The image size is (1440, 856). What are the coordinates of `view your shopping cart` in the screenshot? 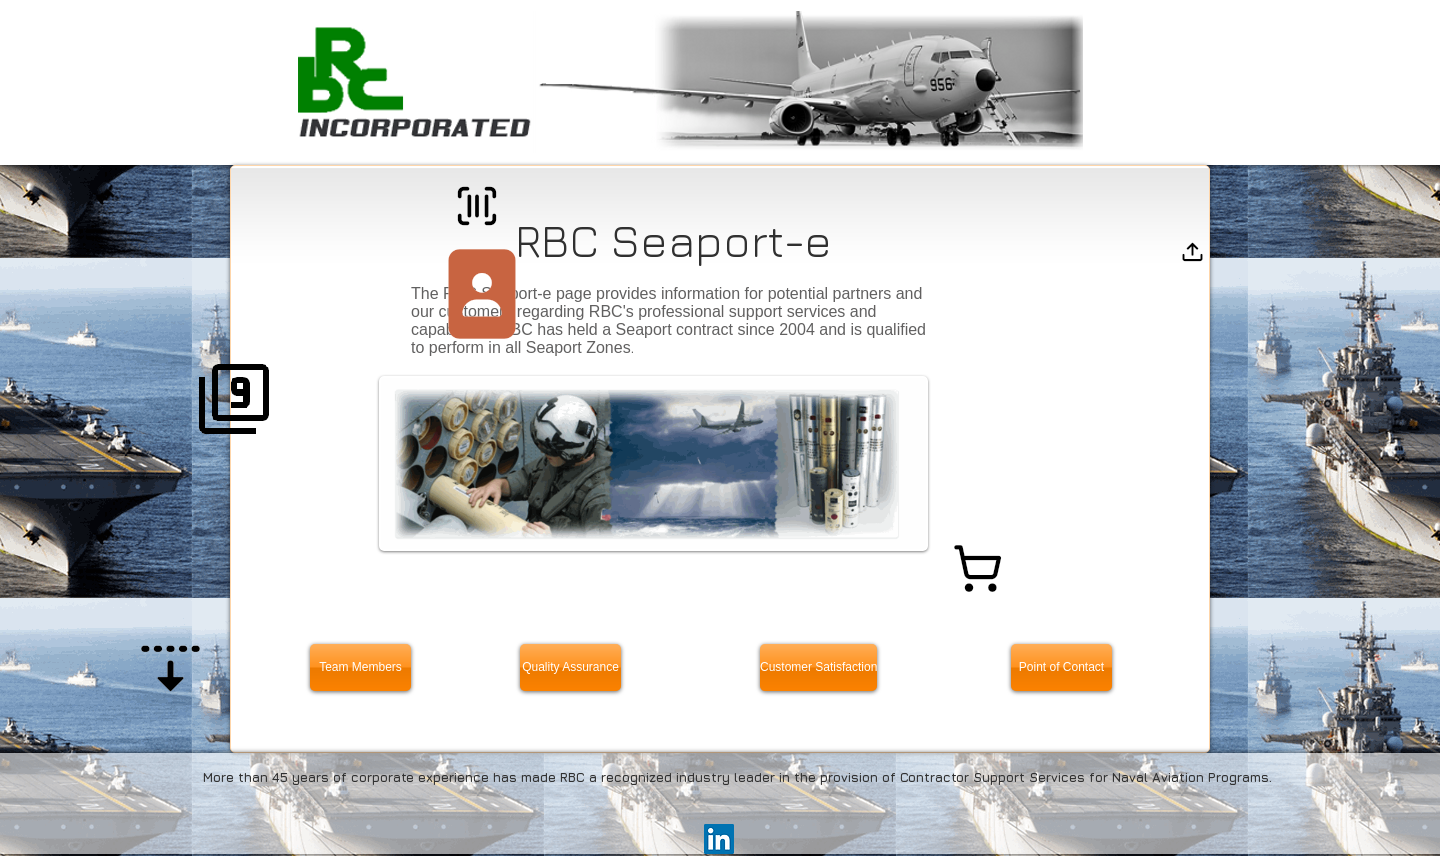 It's located at (977, 568).